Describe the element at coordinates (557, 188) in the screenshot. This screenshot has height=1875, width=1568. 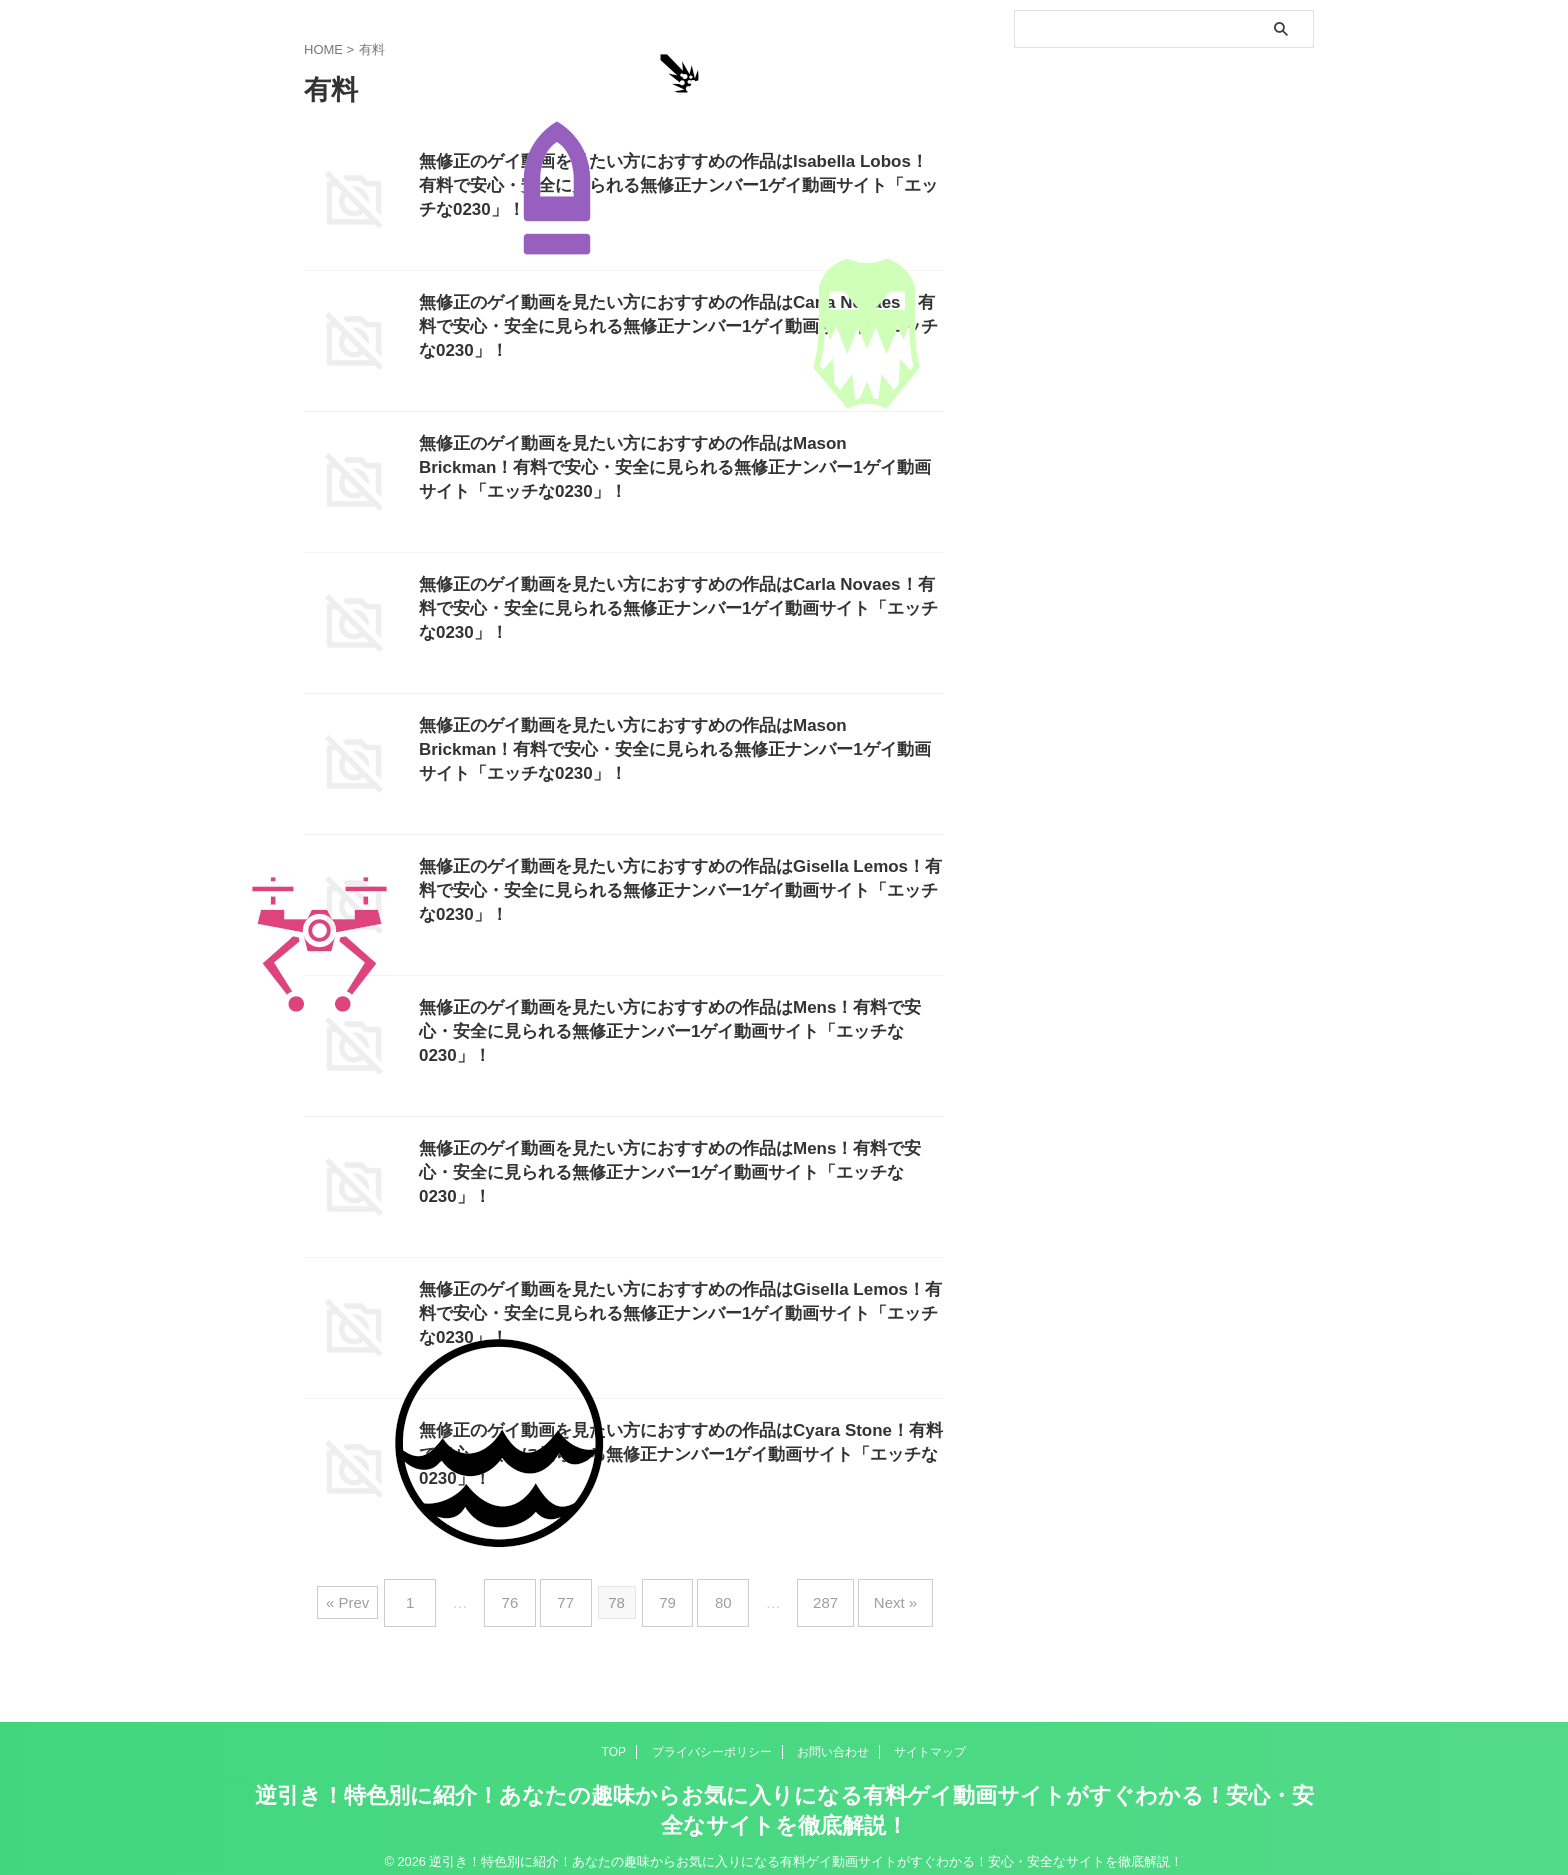
I see `select rifle weapon in game inventory` at that location.